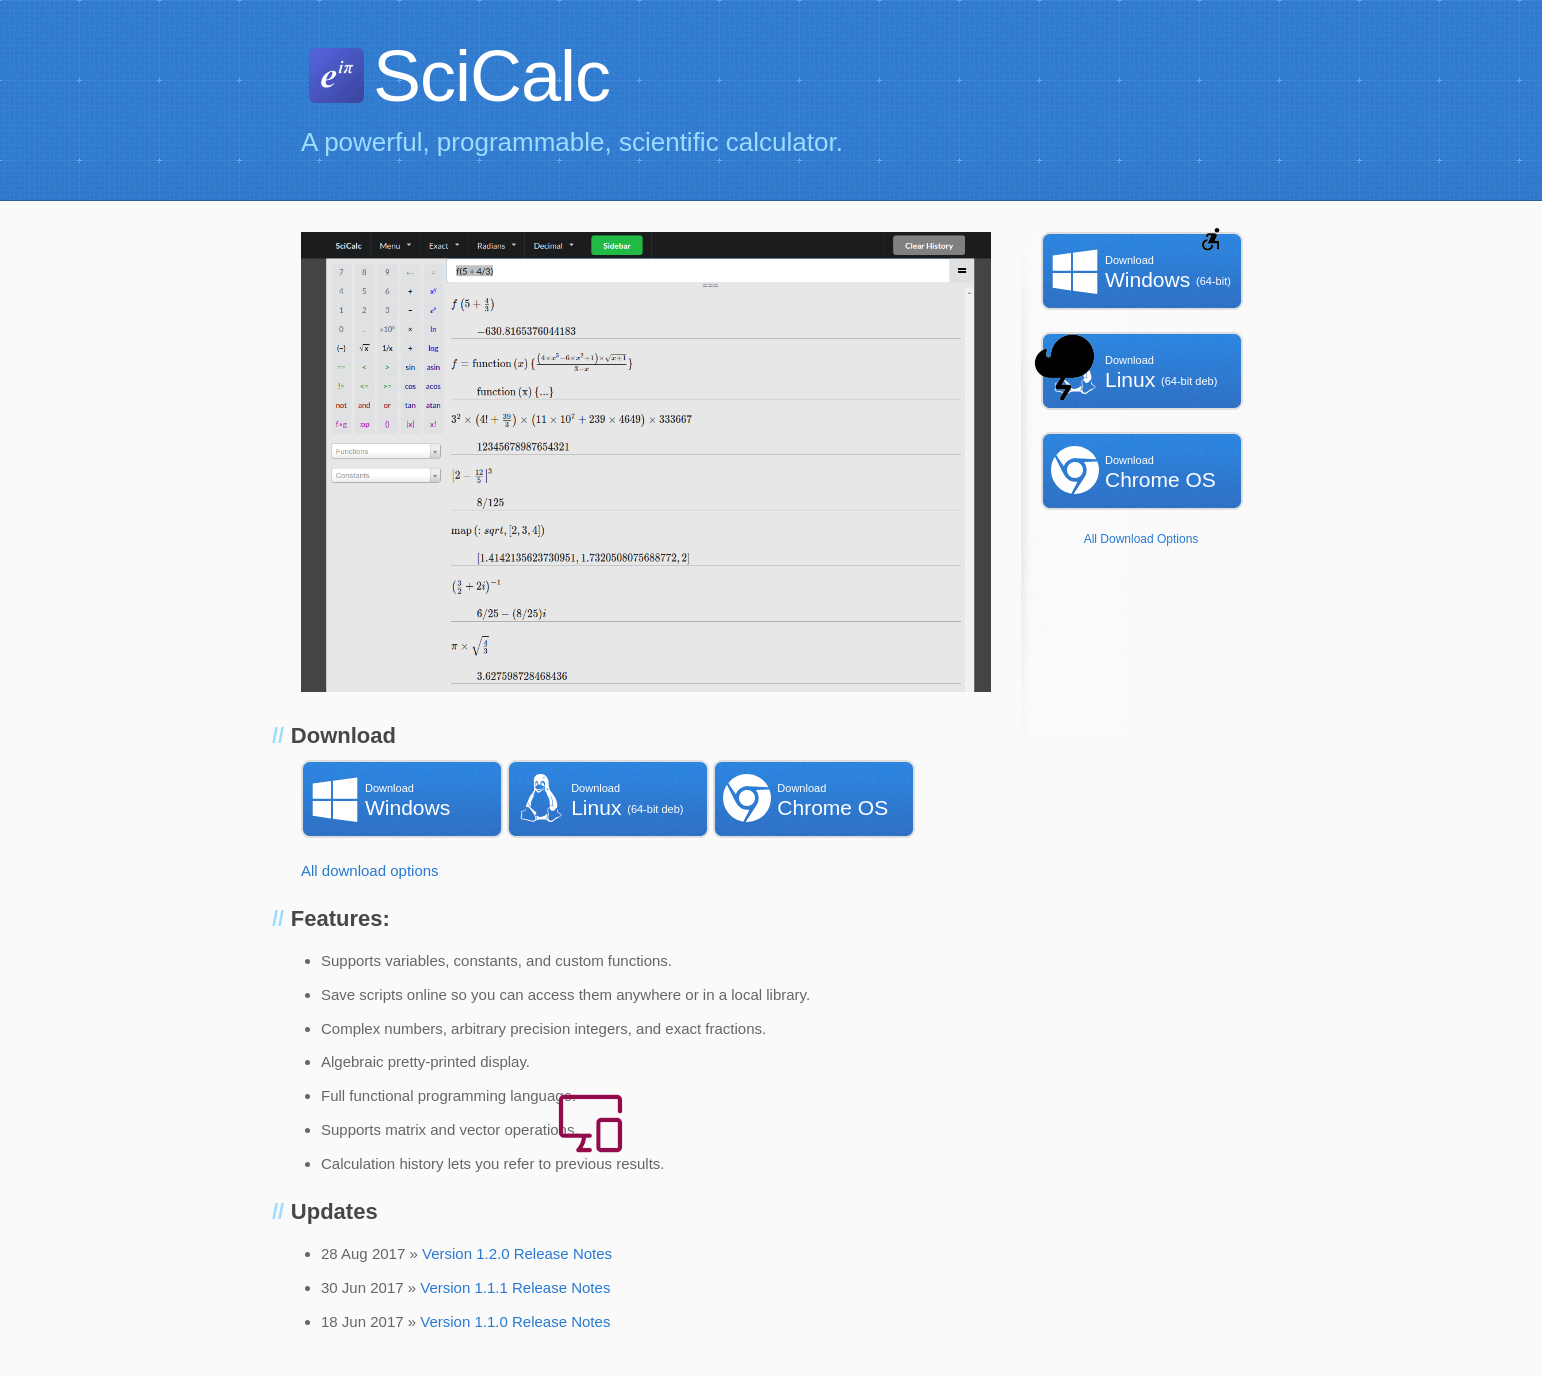 The height and width of the screenshot is (1376, 1542). What do you see at coordinates (1064, 366) in the screenshot?
I see `indicates thunderstorm or severe weather conditions` at bounding box center [1064, 366].